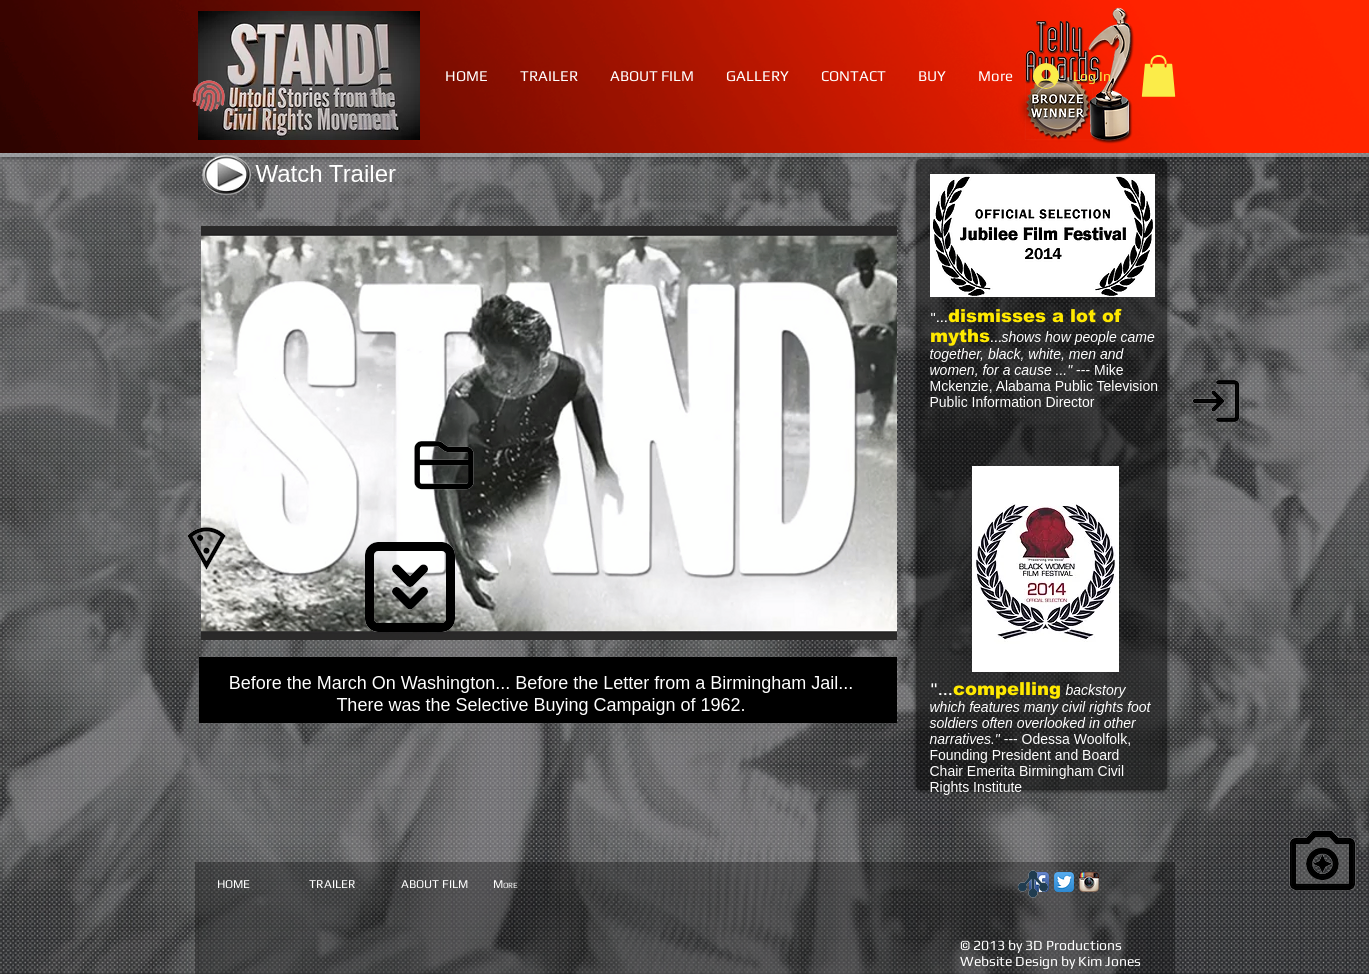 The height and width of the screenshot is (974, 1369). Describe the element at coordinates (410, 587) in the screenshot. I see `collapse or minimize content section` at that location.